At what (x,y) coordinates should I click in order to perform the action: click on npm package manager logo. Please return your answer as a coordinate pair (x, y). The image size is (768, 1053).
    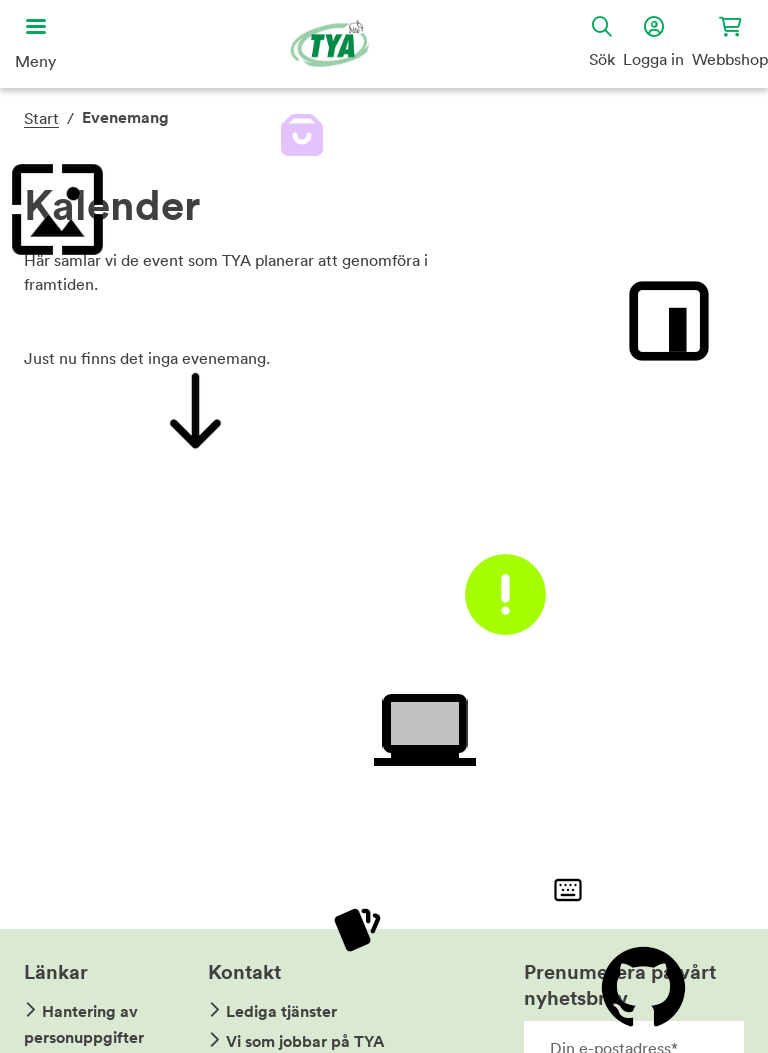
    Looking at the image, I should click on (669, 321).